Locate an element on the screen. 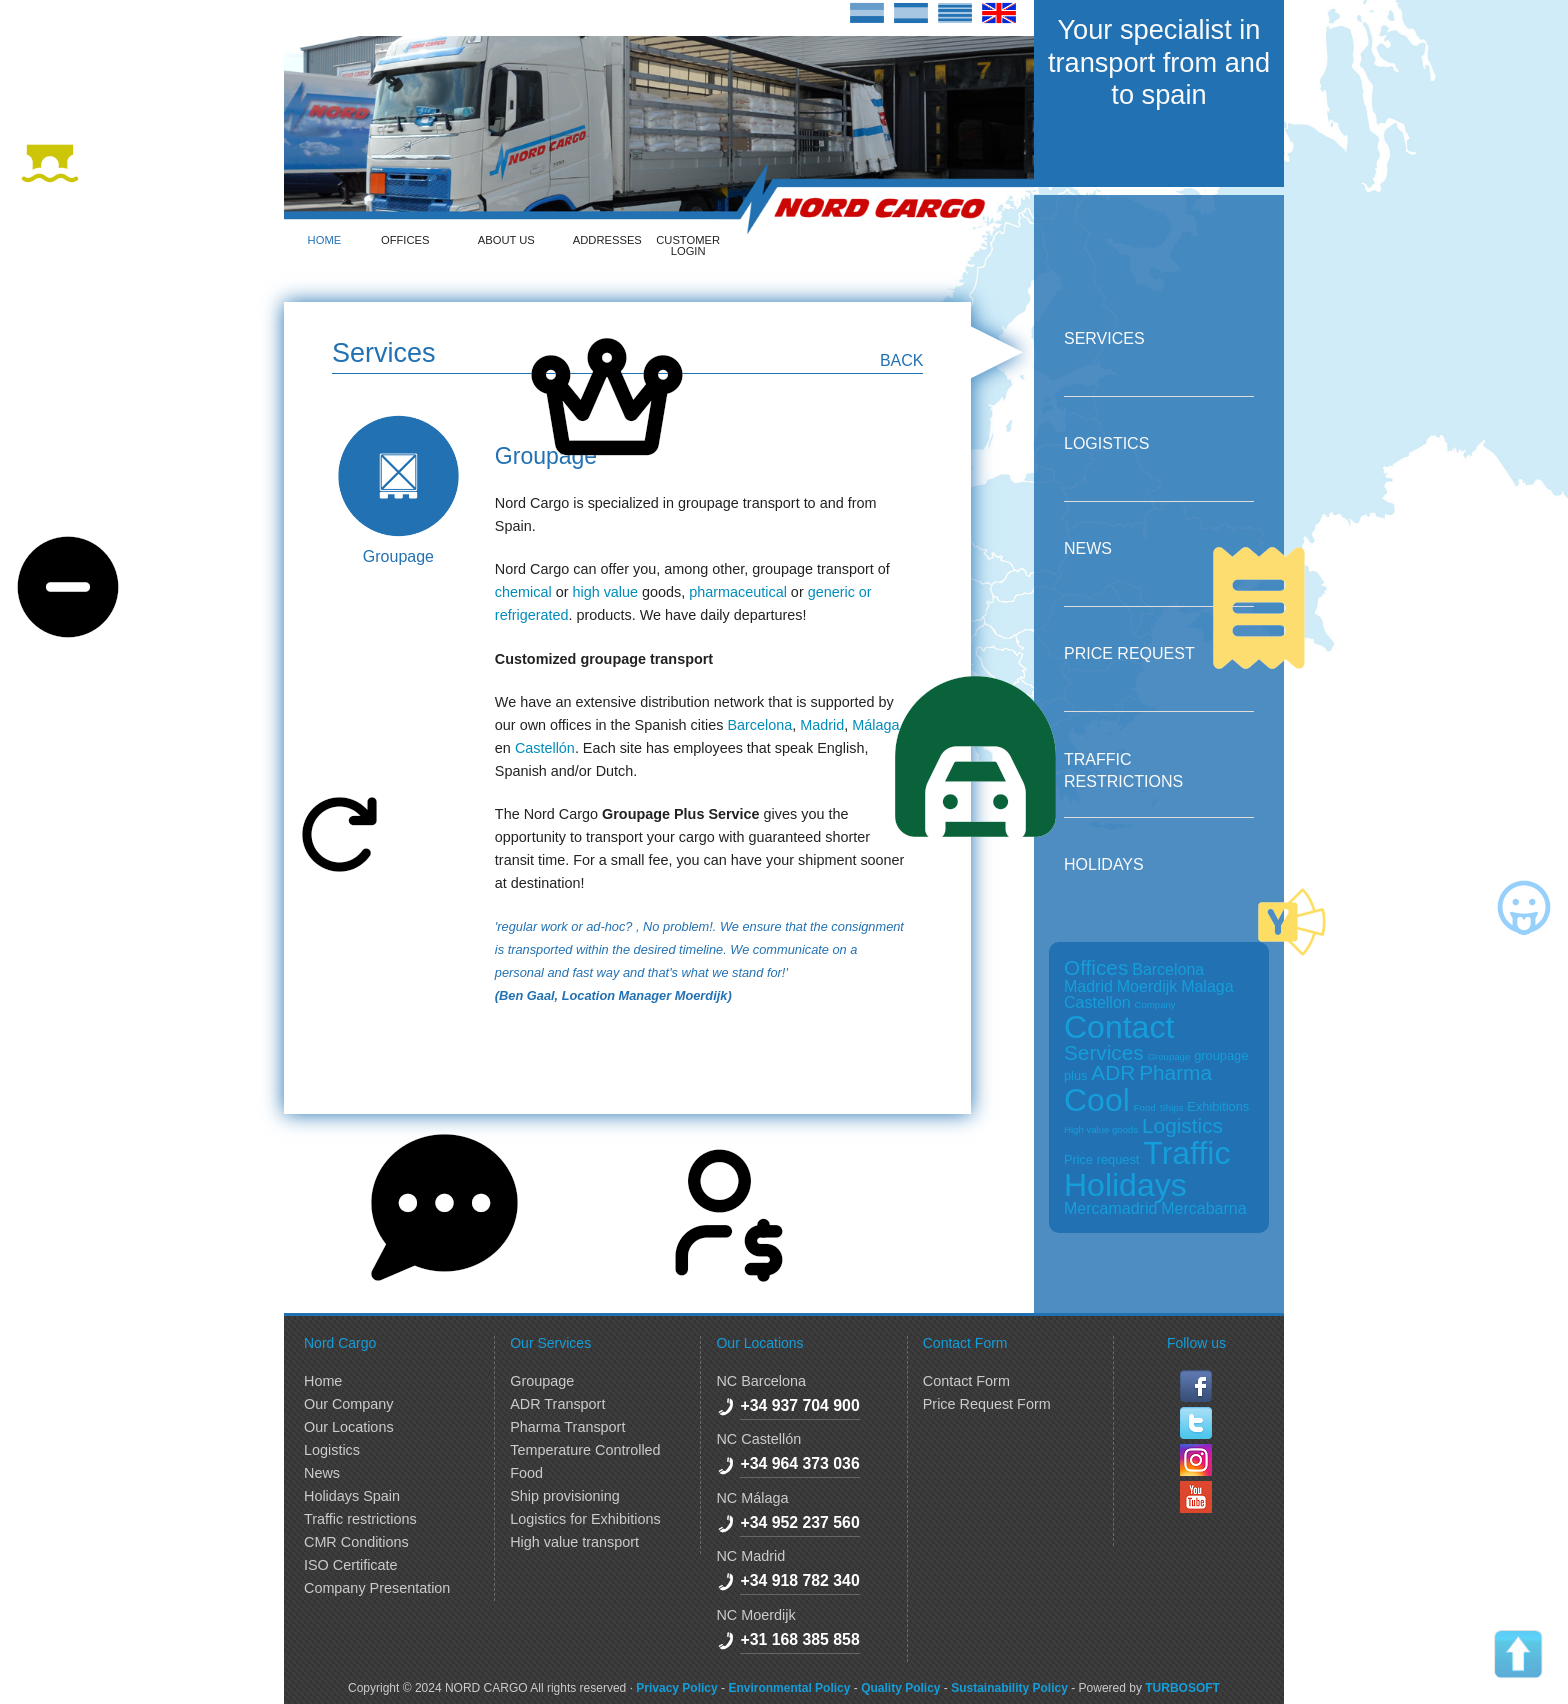 The width and height of the screenshot is (1568, 1704). indicates a bridge or water crossing location is located at coordinates (50, 162).